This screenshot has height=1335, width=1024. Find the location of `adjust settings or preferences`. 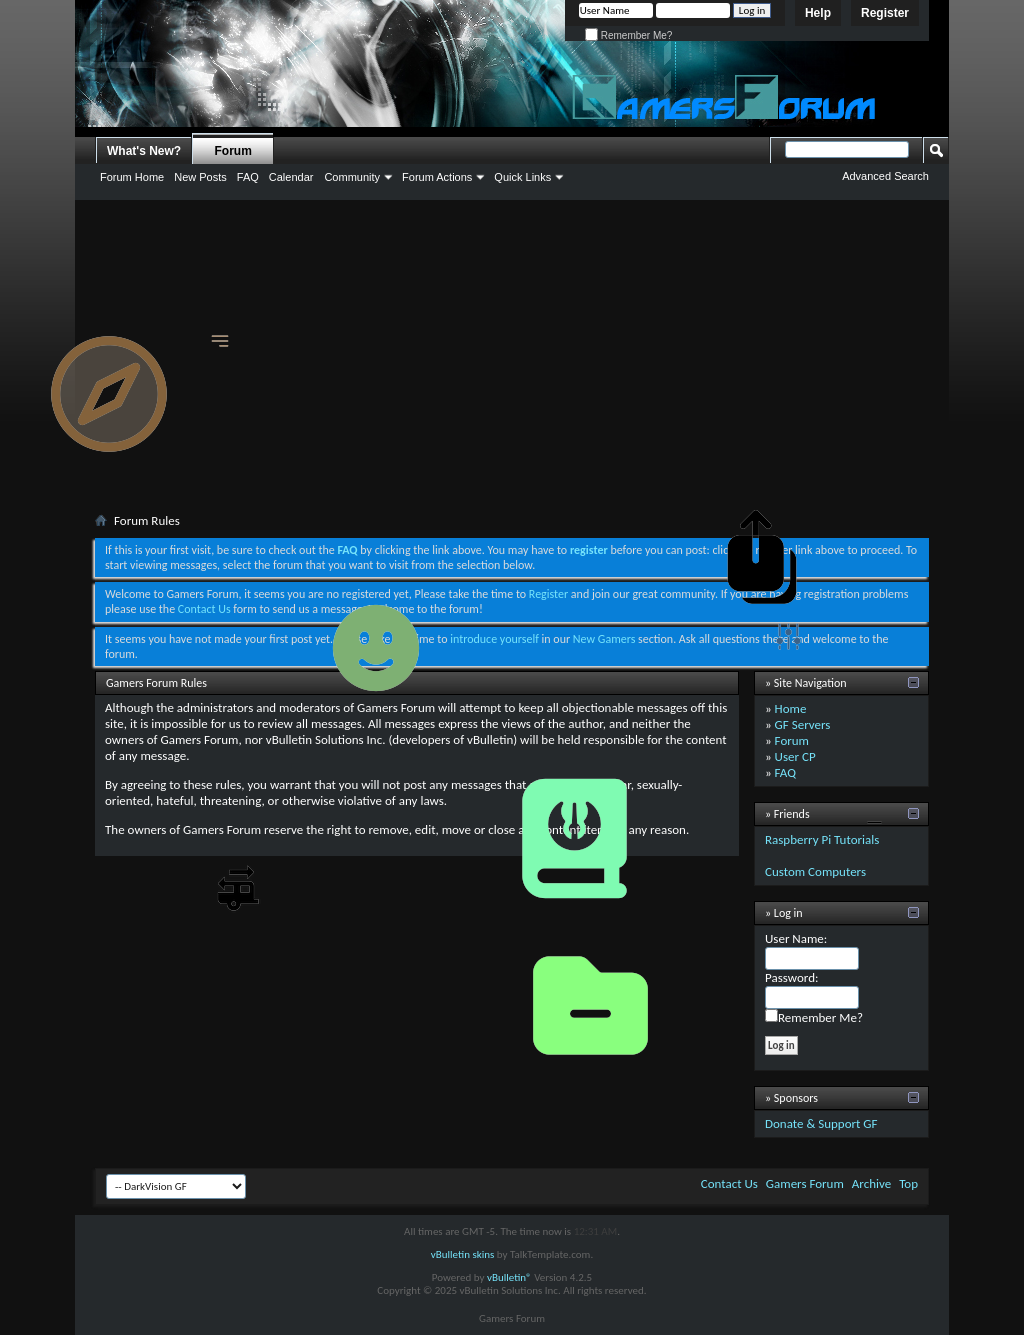

adjust settings or preferences is located at coordinates (788, 636).